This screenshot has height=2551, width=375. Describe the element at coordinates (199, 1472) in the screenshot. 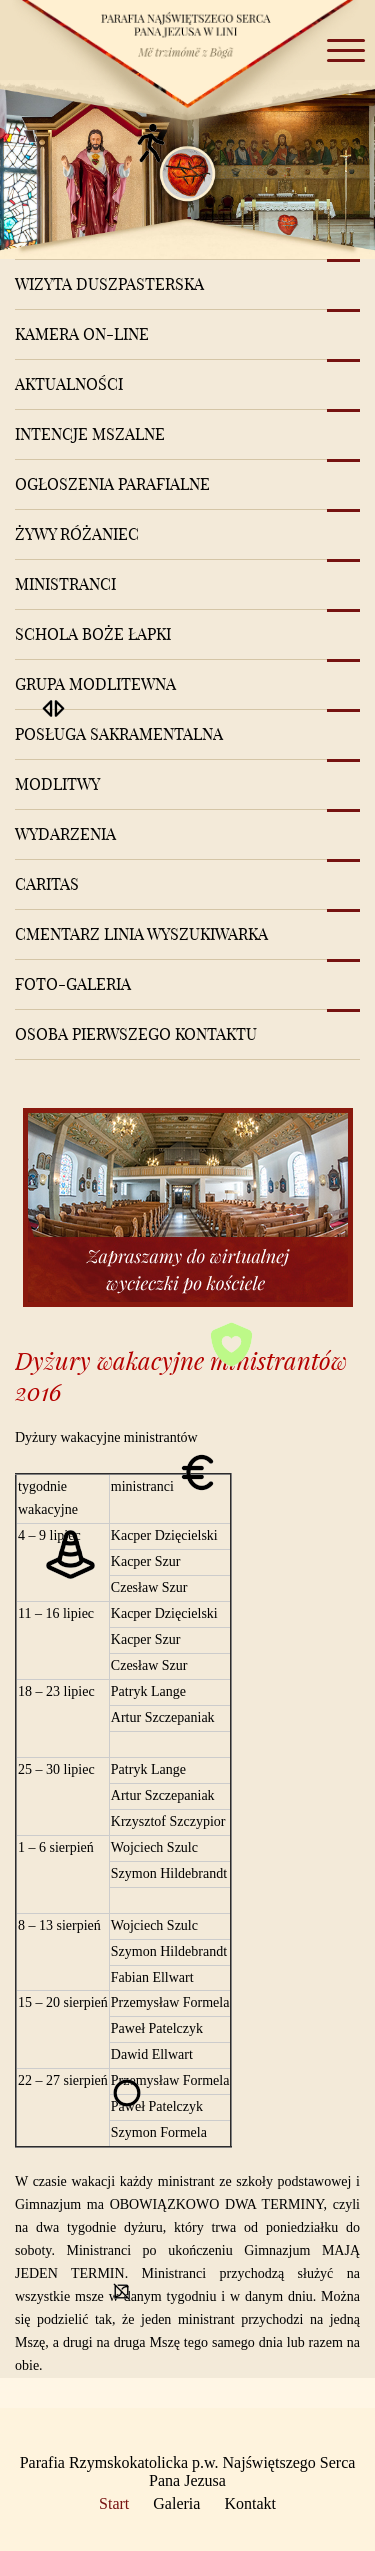

I see `indicates euro currency or pricing` at that location.